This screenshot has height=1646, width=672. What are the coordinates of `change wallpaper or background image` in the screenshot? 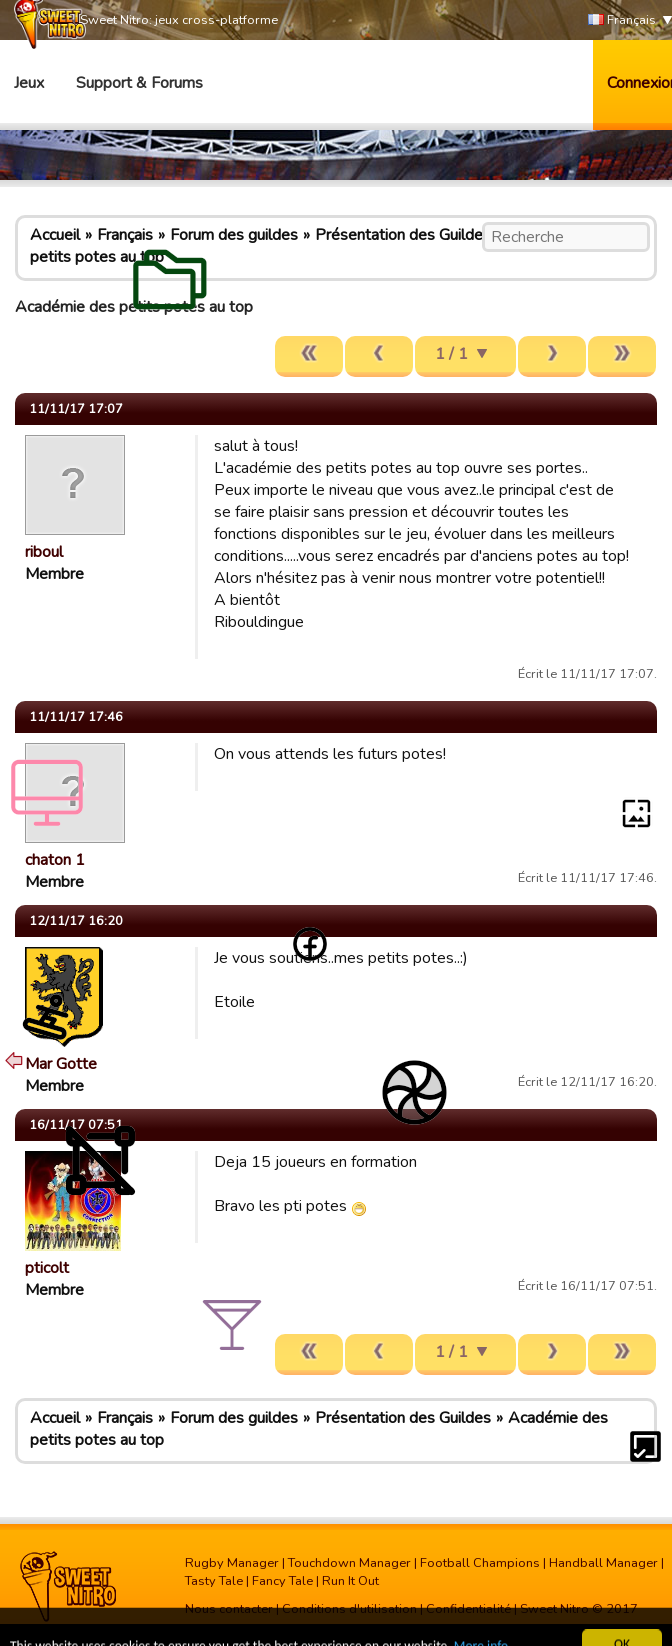 It's located at (636, 813).